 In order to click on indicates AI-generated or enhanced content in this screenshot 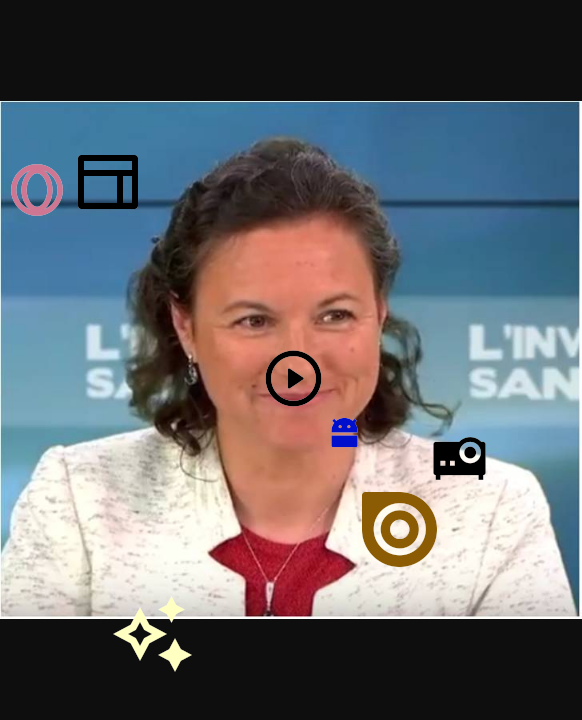, I will do `click(154, 634)`.